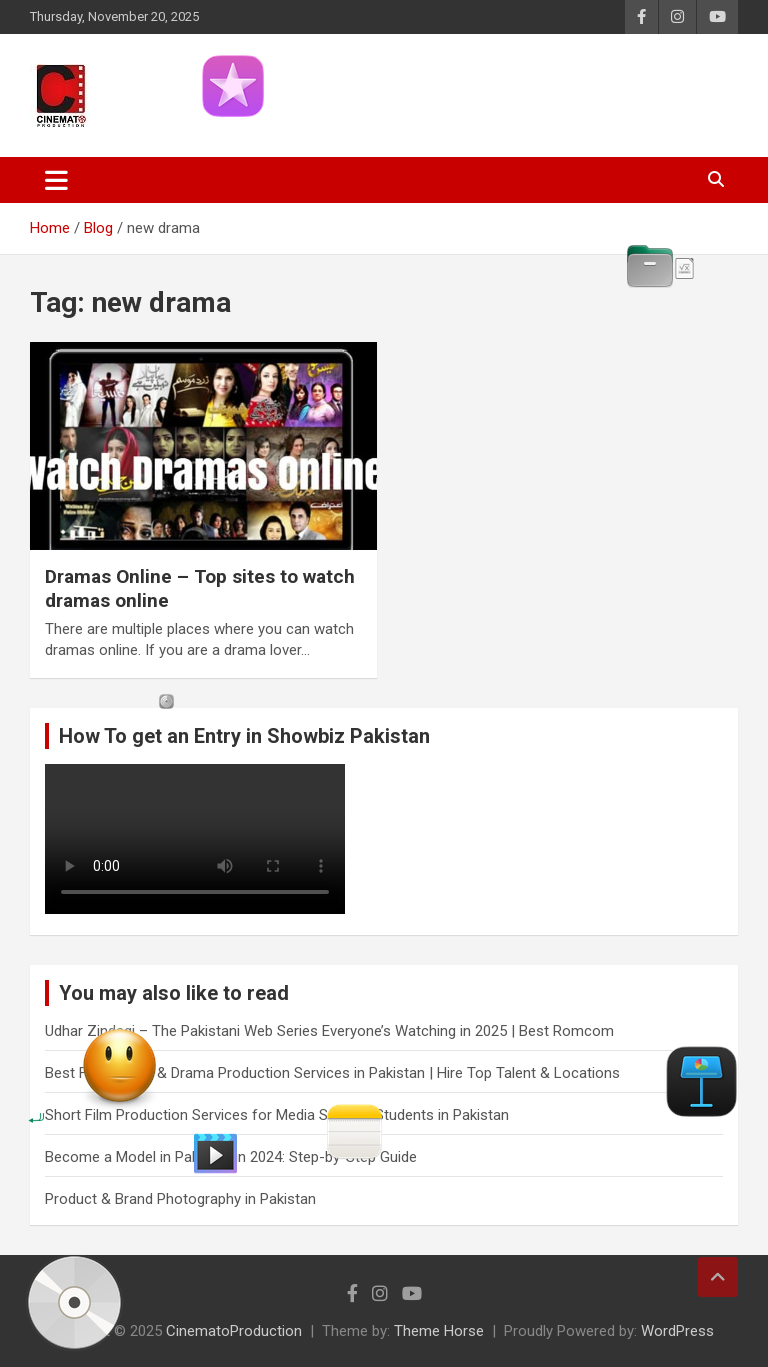 The image size is (768, 1367). Describe the element at coordinates (701, 1081) in the screenshot. I see `open keynote to create or edit presentations` at that location.